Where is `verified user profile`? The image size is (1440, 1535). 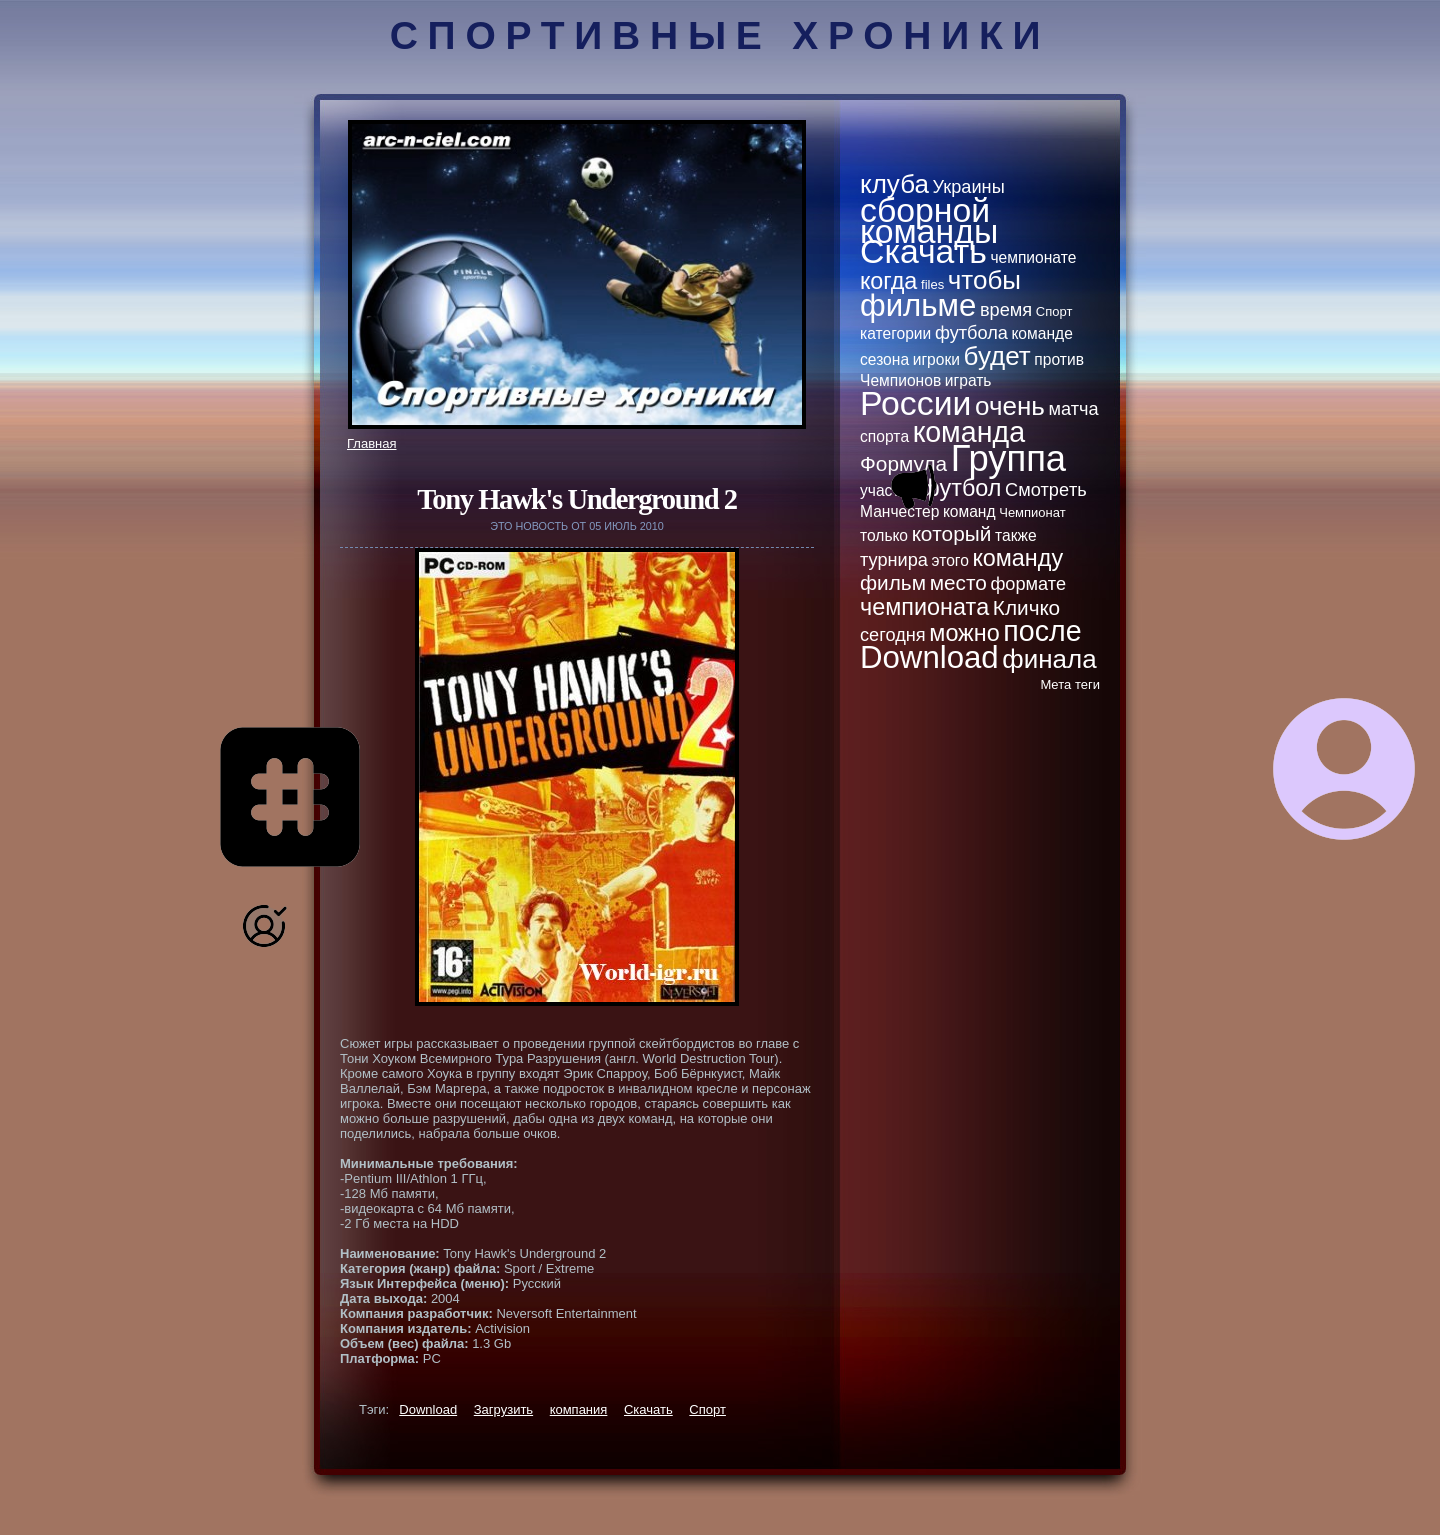 verified user profile is located at coordinates (264, 926).